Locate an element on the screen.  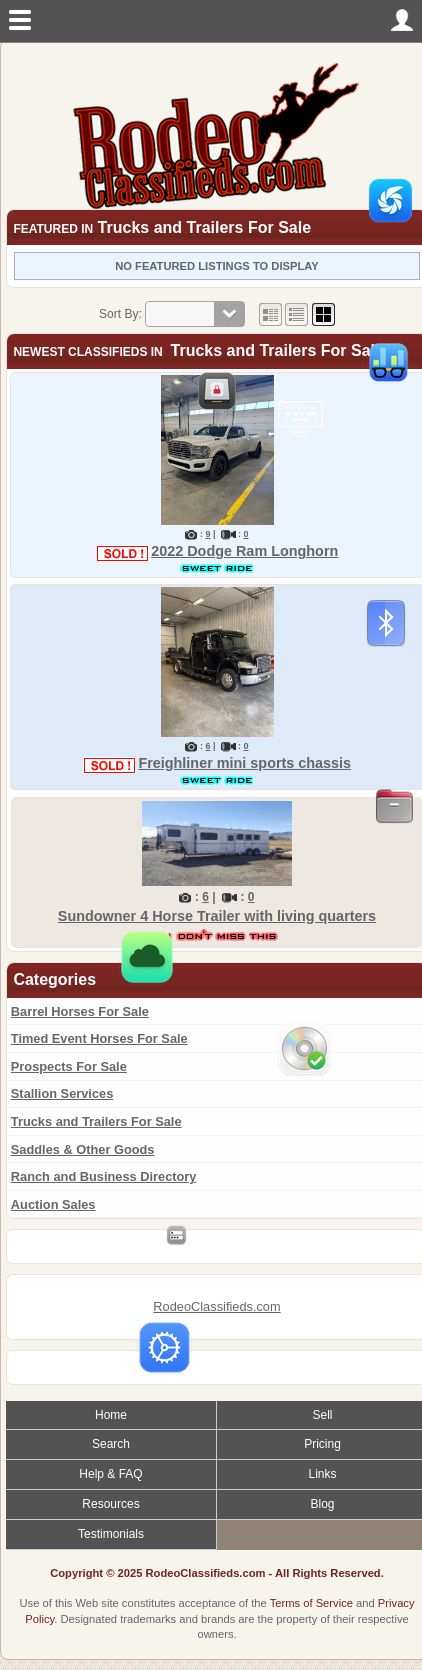
access login and authentication settings is located at coordinates (176, 1235).